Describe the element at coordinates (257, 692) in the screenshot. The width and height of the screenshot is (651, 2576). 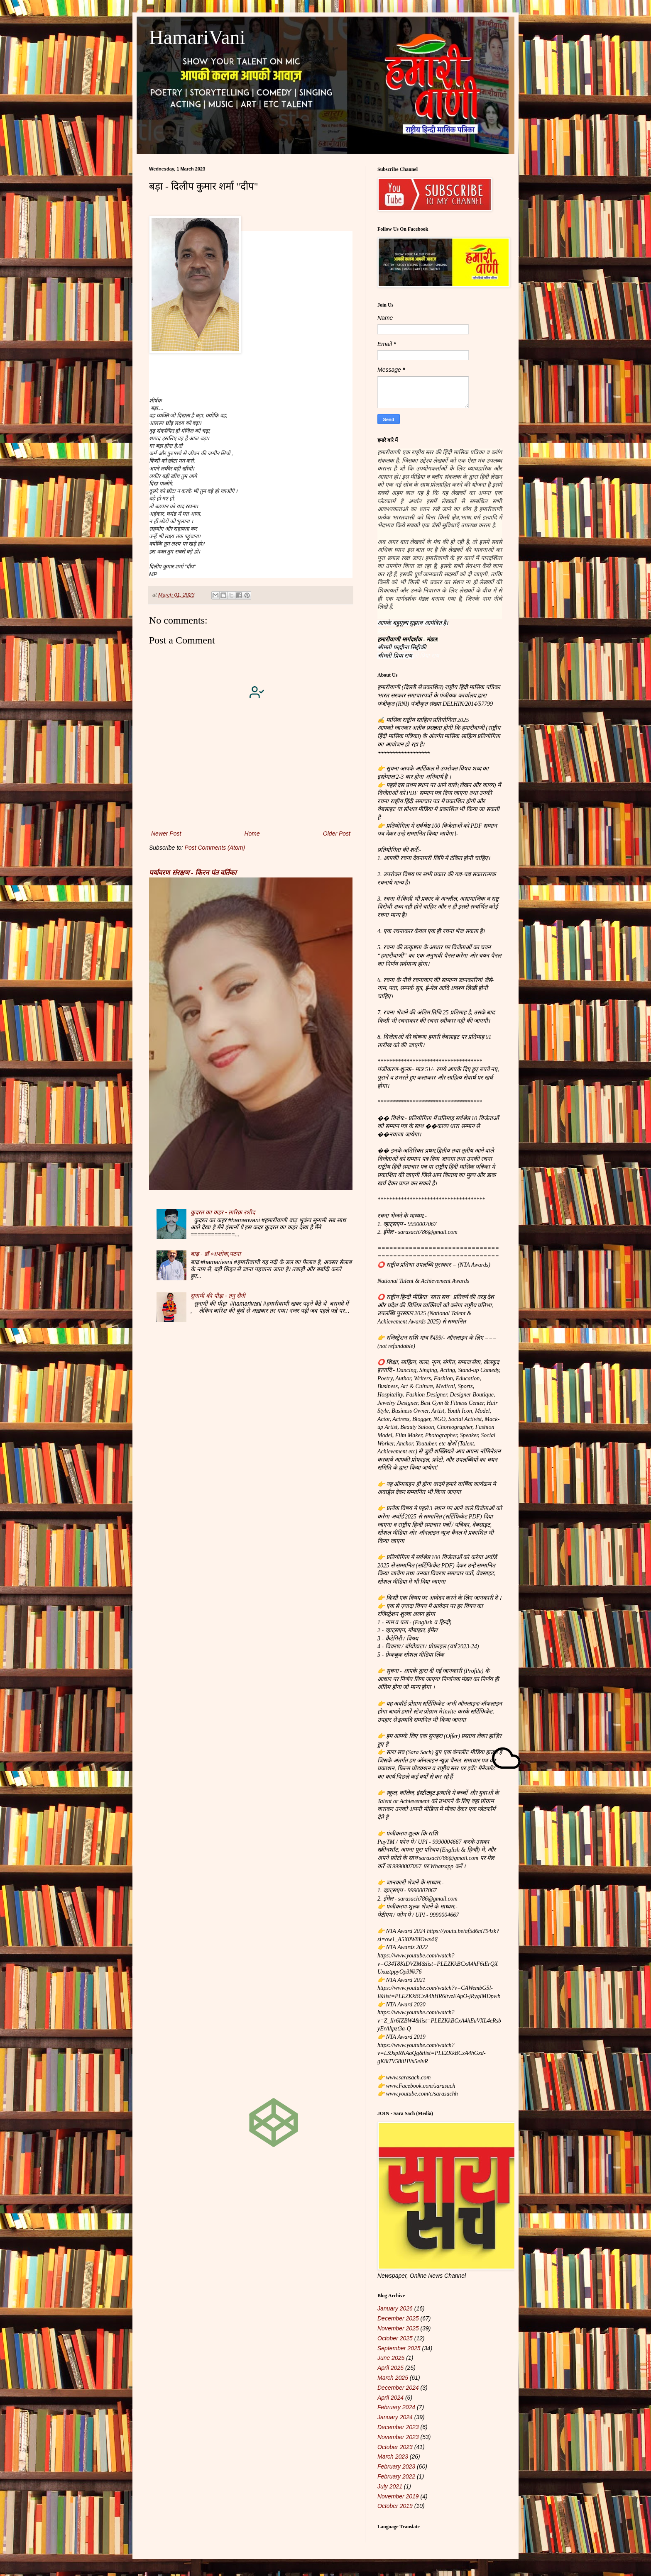
I see `verify or approve a user account` at that location.